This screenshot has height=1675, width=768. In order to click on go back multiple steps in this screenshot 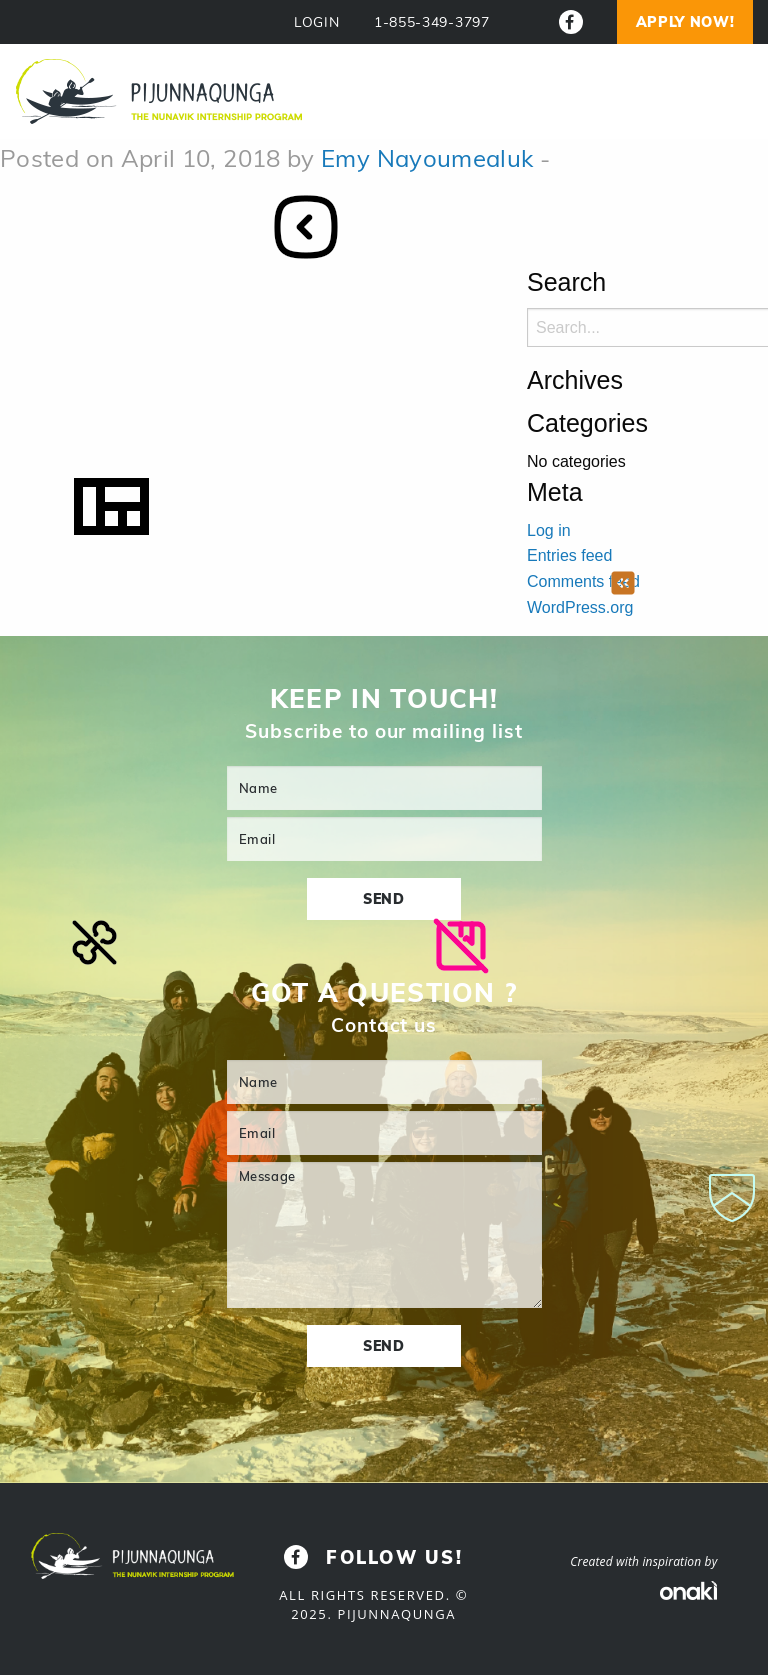, I will do `click(623, 583)`.